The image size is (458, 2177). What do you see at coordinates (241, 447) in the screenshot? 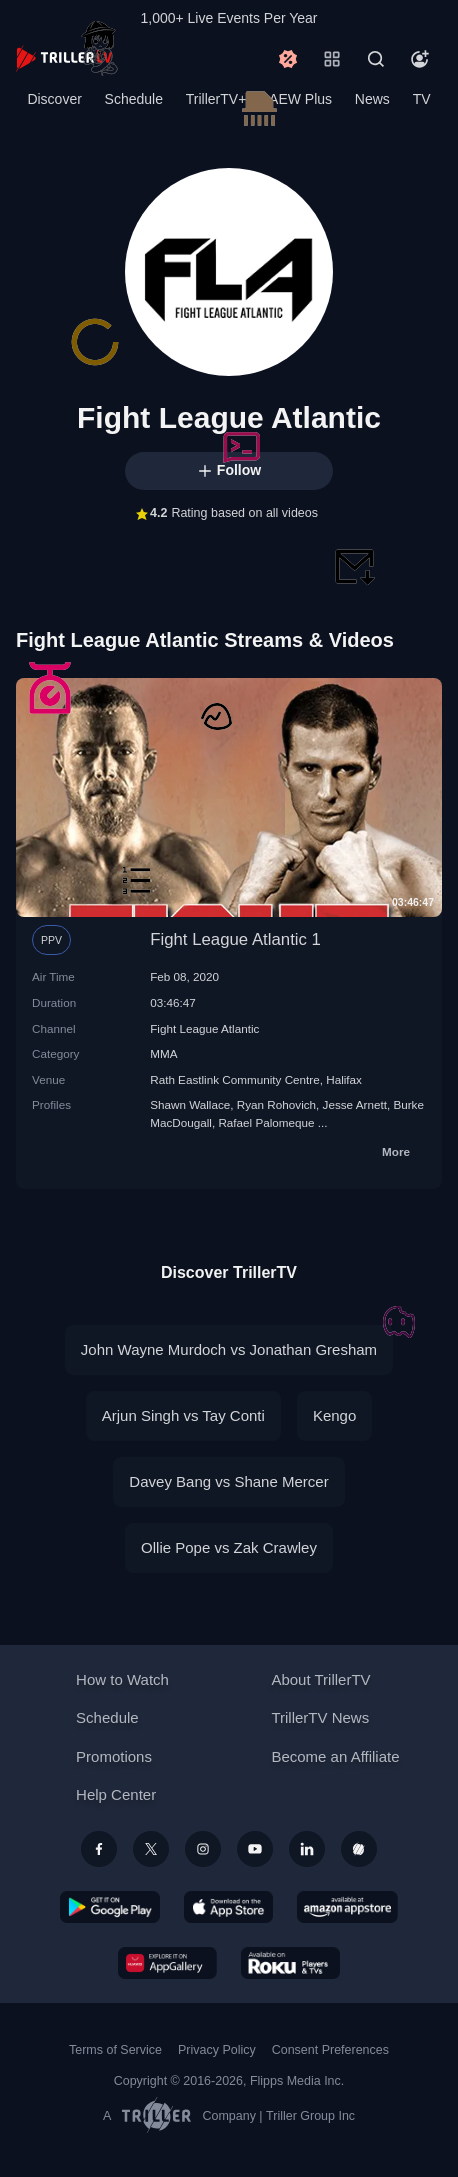
I see `open ntfy push notification service` at bounding box center [241, 447].